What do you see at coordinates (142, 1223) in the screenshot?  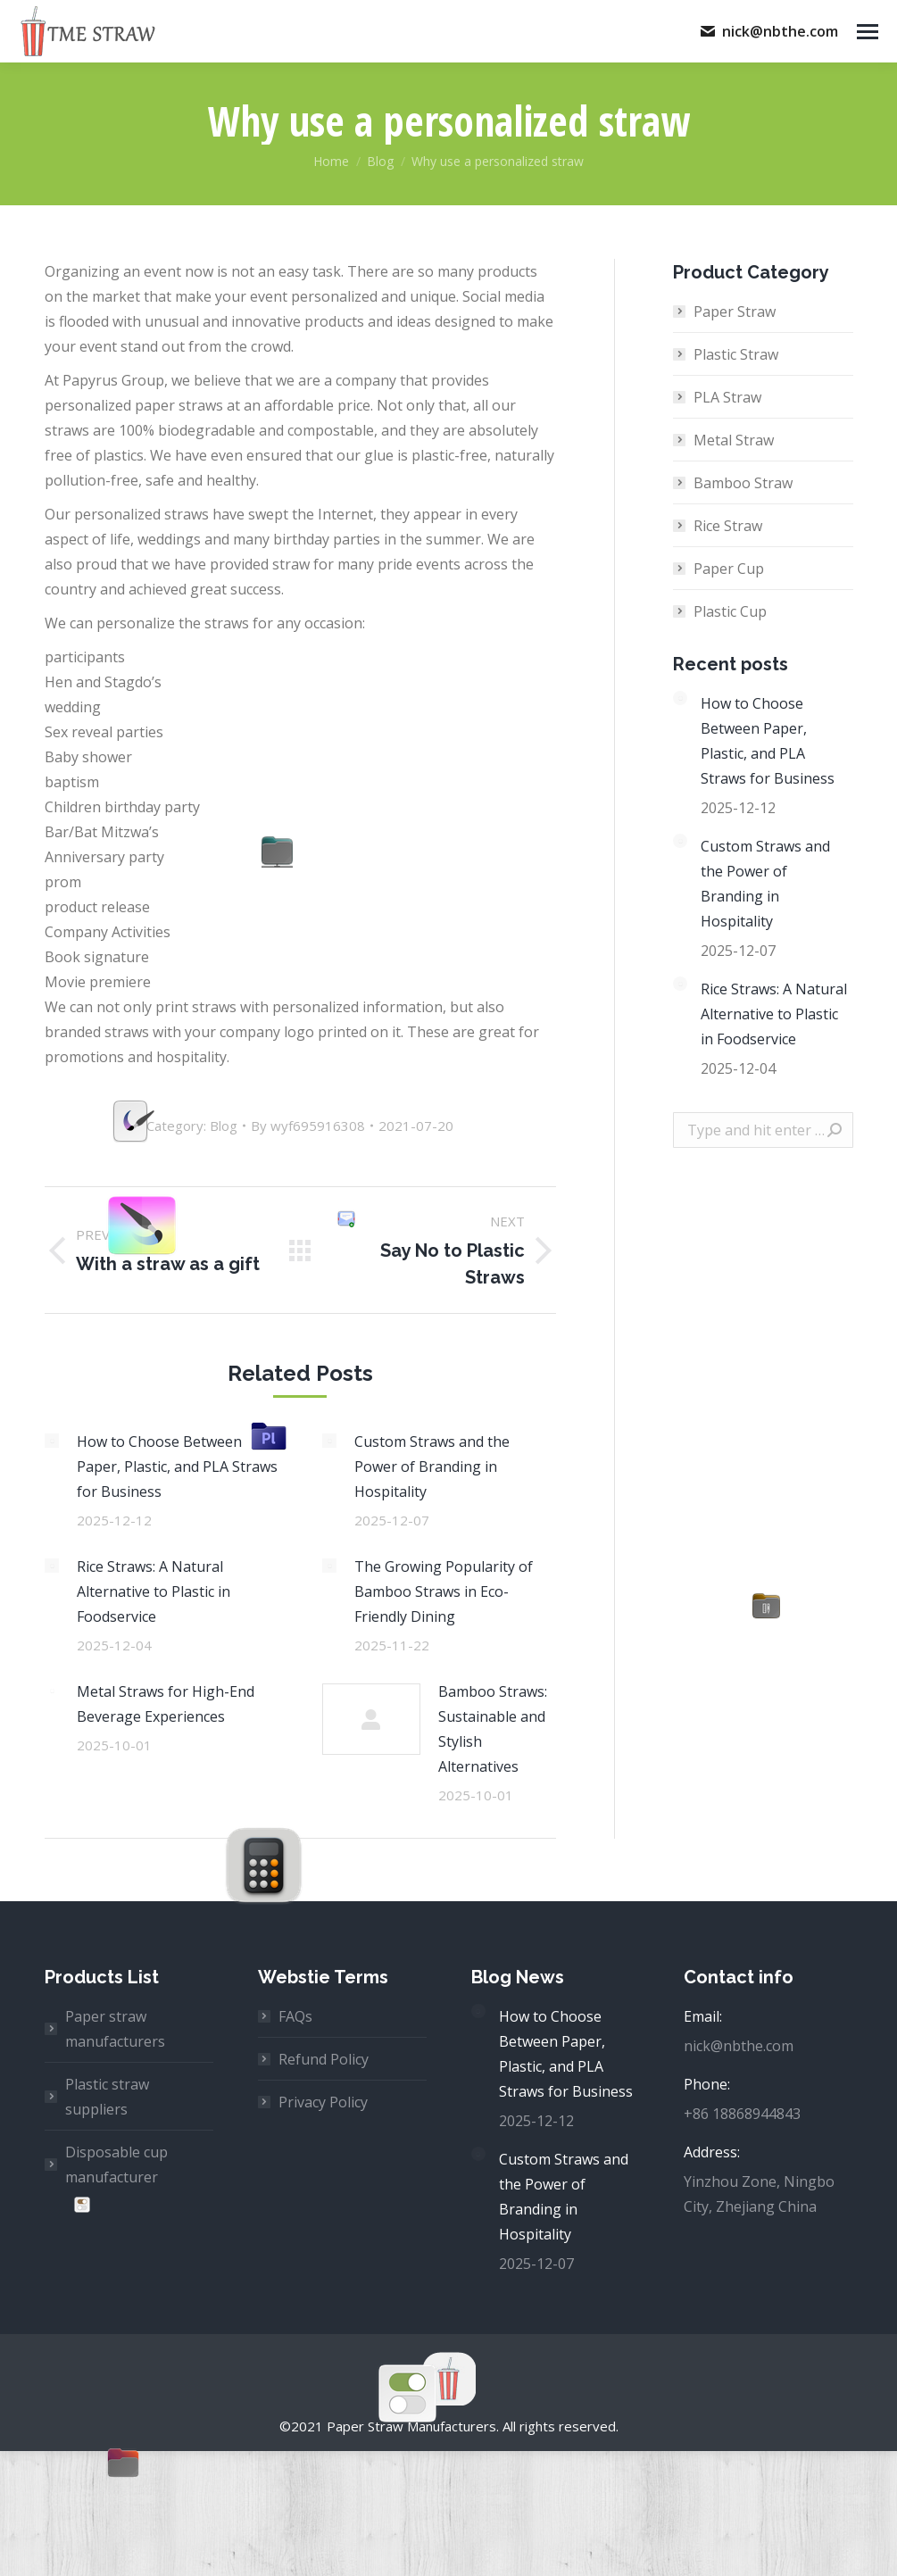 I see `open a Krita project file` at bounding box center [142, 1223].